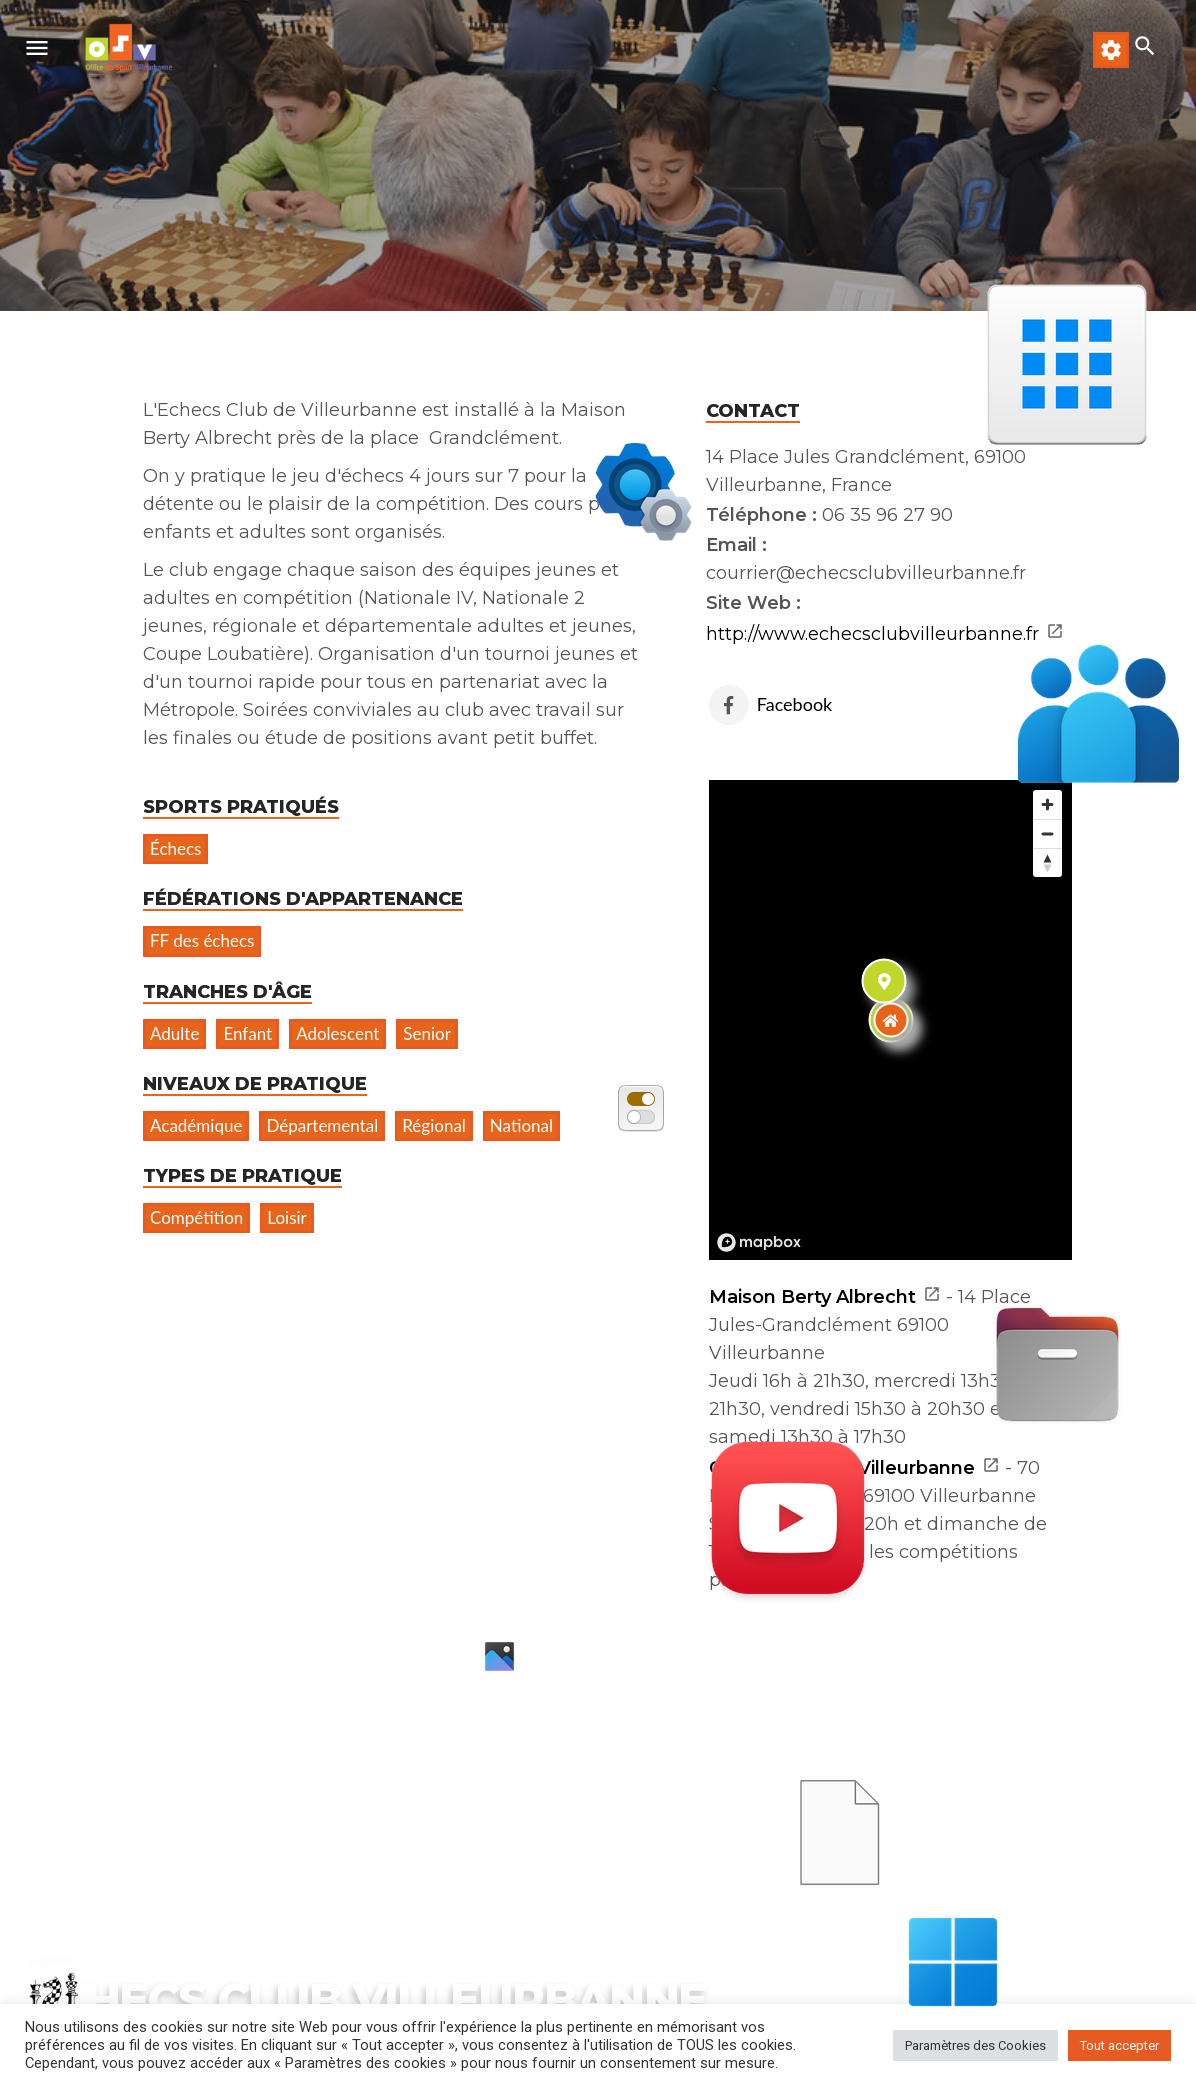 Image resolution: width=1196 pixels, height=2086 pixels. Describe the element at coordinates (499, 1656) in the screenshot. I see `open the photos app` at that location.